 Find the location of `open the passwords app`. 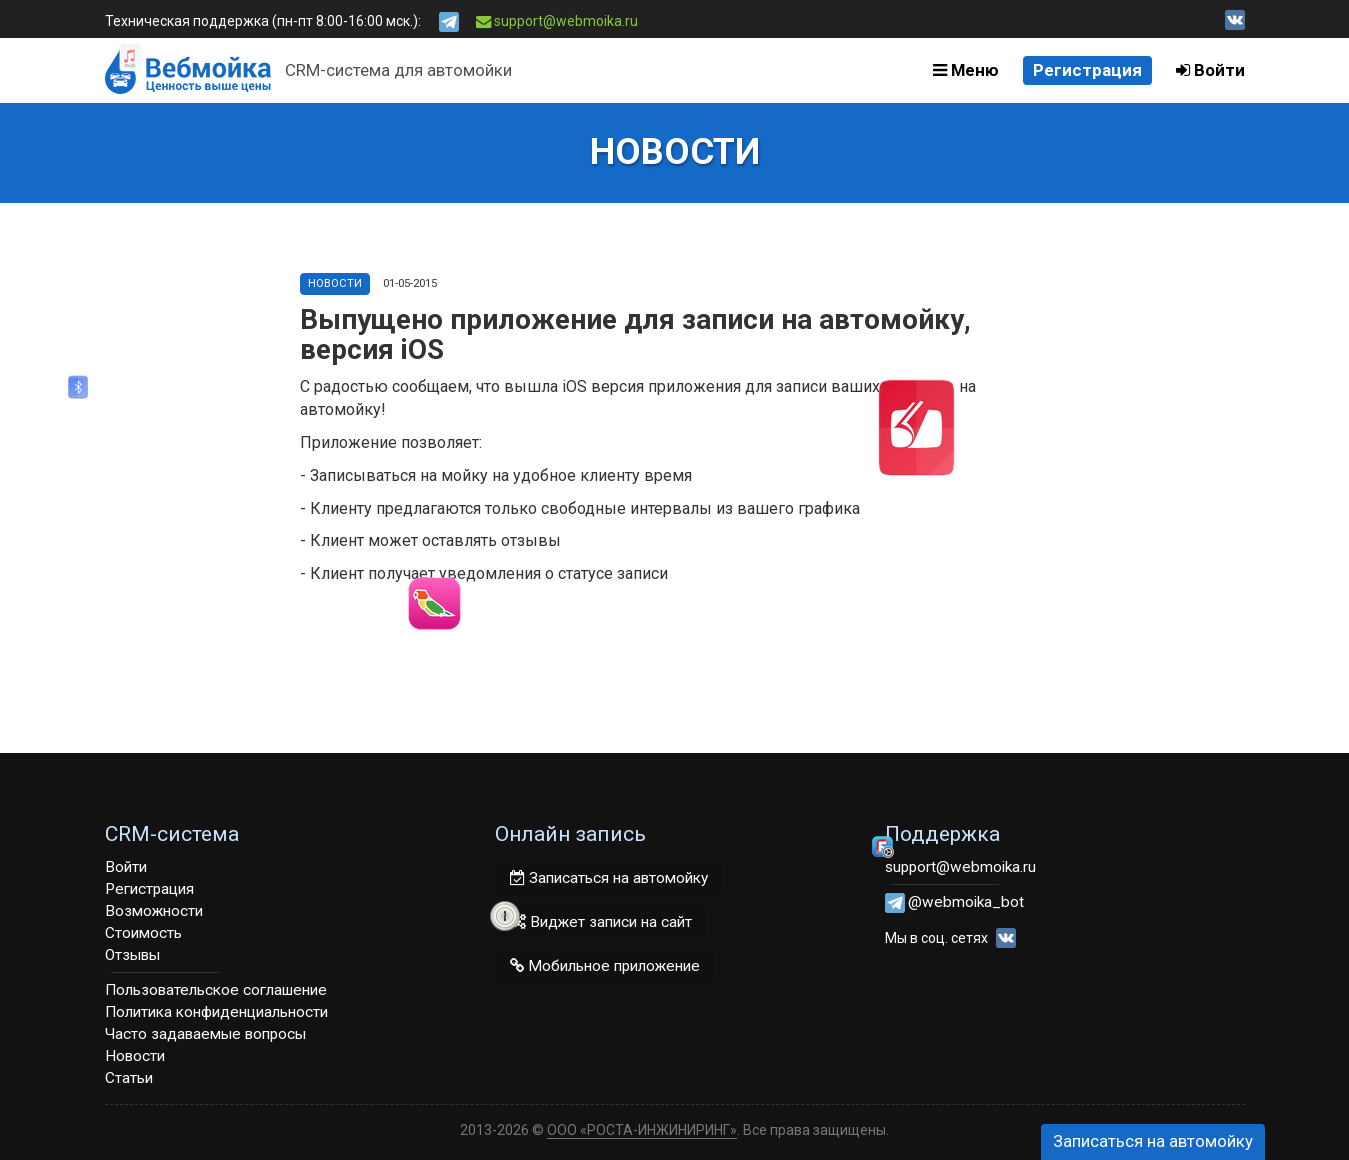

open the passwords app is located at coordinates (505, 916).